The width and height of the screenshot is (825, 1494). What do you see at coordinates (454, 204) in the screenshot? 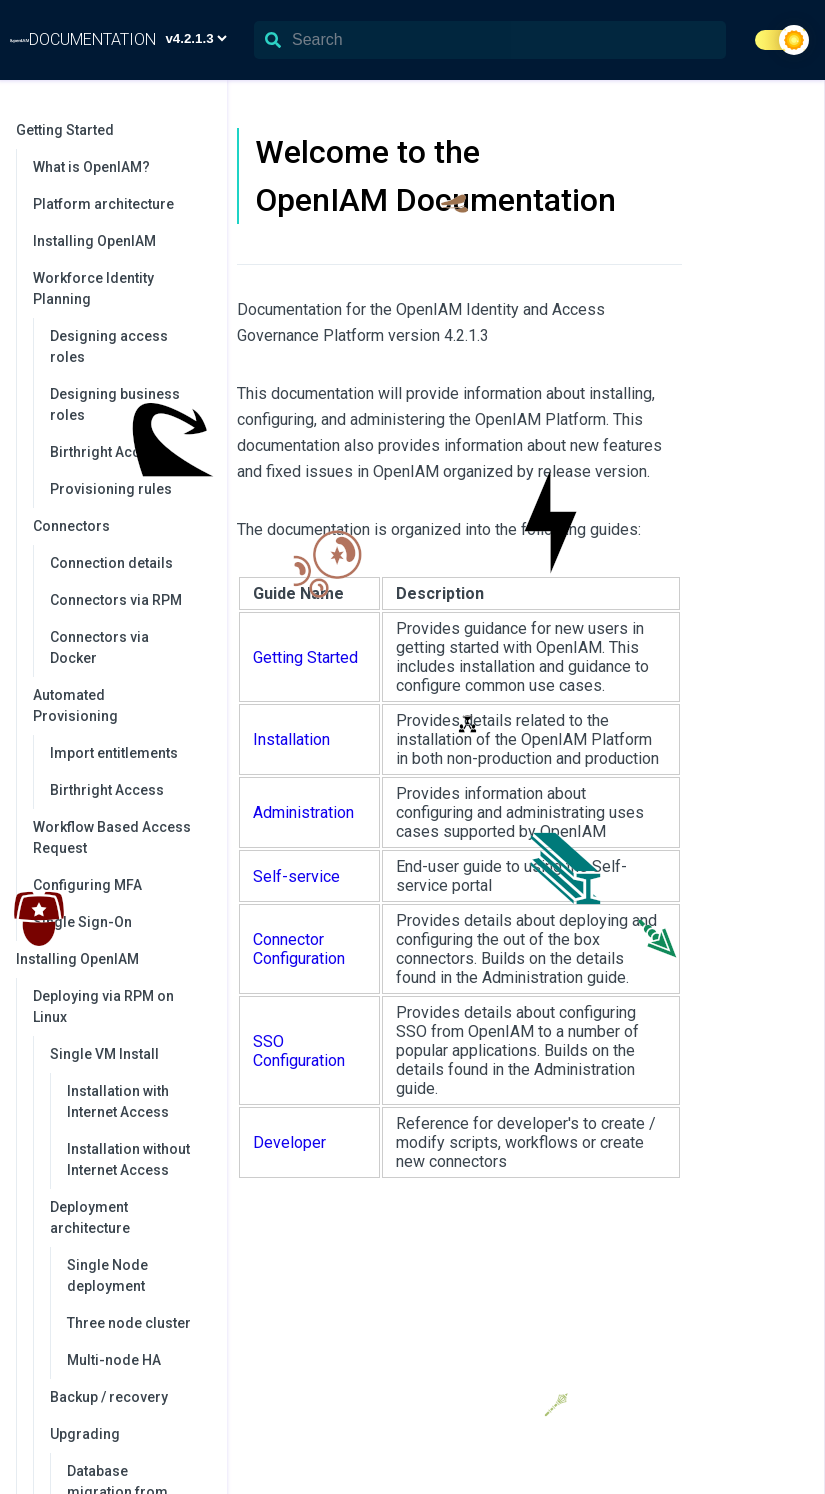
I see `view captain or officer profile` at bounding box center [454, 204].